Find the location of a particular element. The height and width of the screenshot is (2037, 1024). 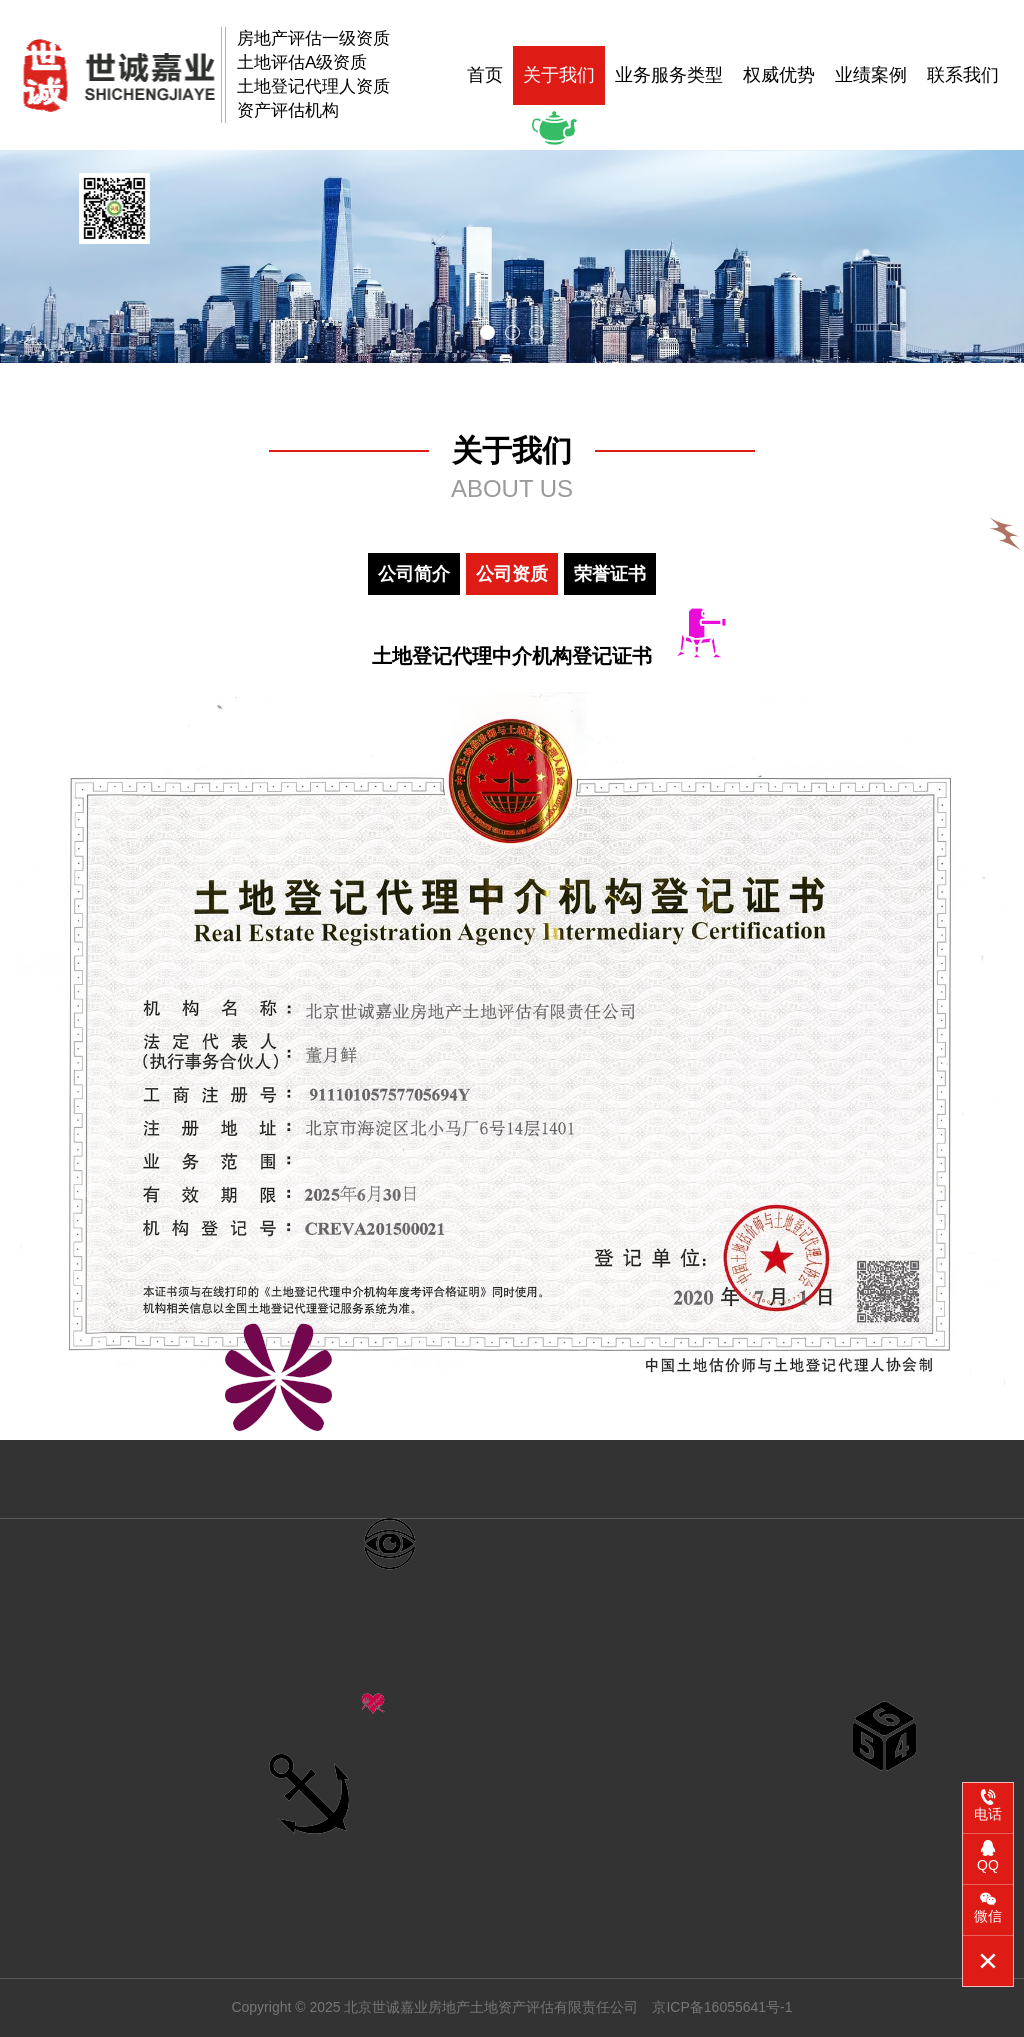

roll the dice or take a random action is located at coordinates (884, 1736).